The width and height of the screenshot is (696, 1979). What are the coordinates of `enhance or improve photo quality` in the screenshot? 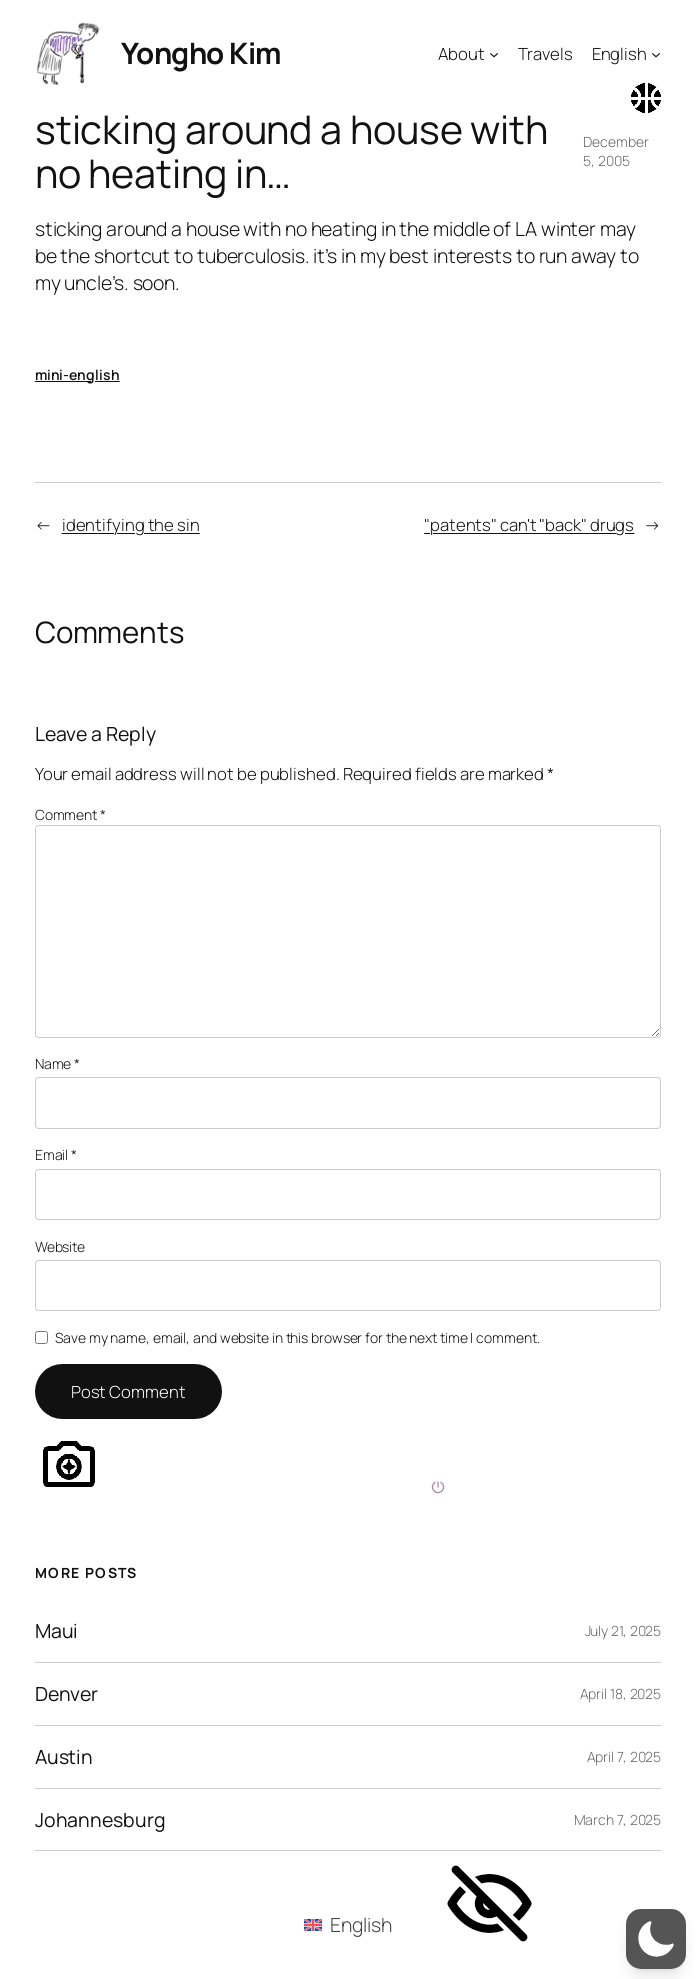 It's located at (69, 1464).